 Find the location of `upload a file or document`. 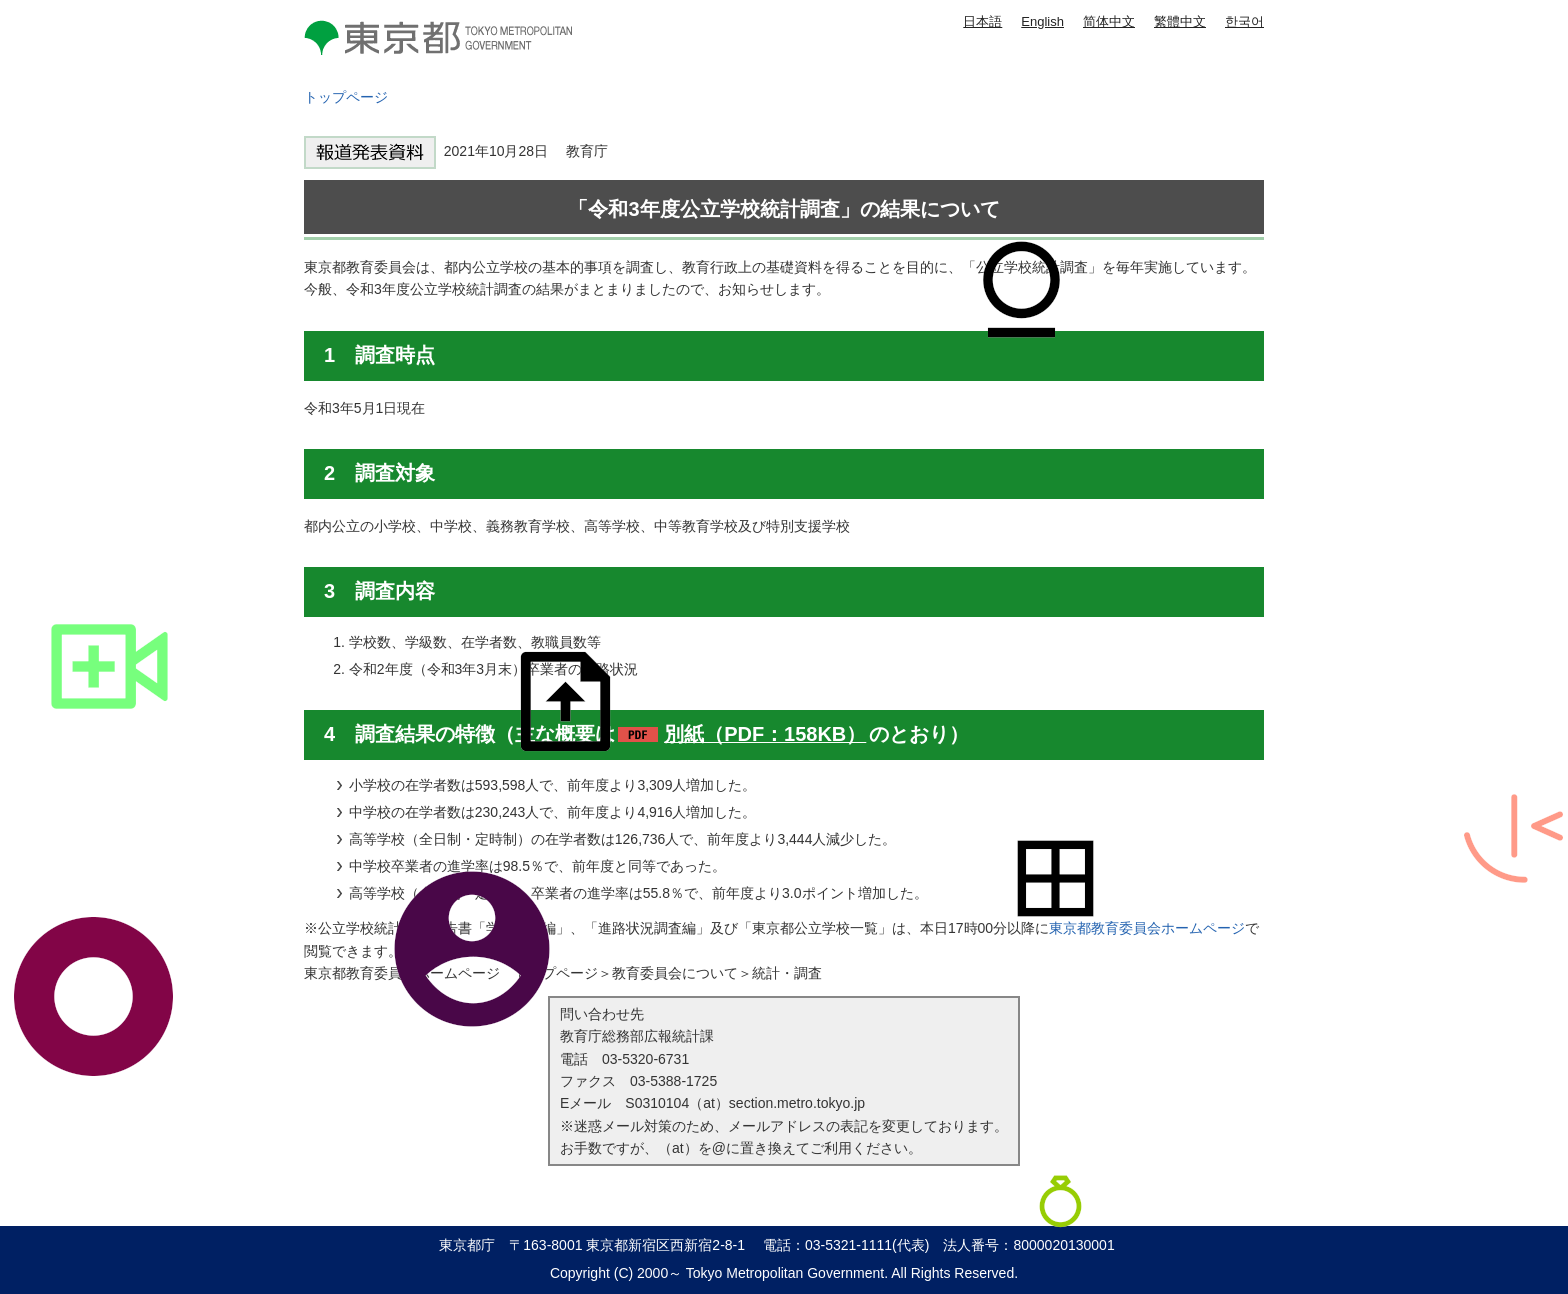

upload a file or document is located at coordinates (565, 701).